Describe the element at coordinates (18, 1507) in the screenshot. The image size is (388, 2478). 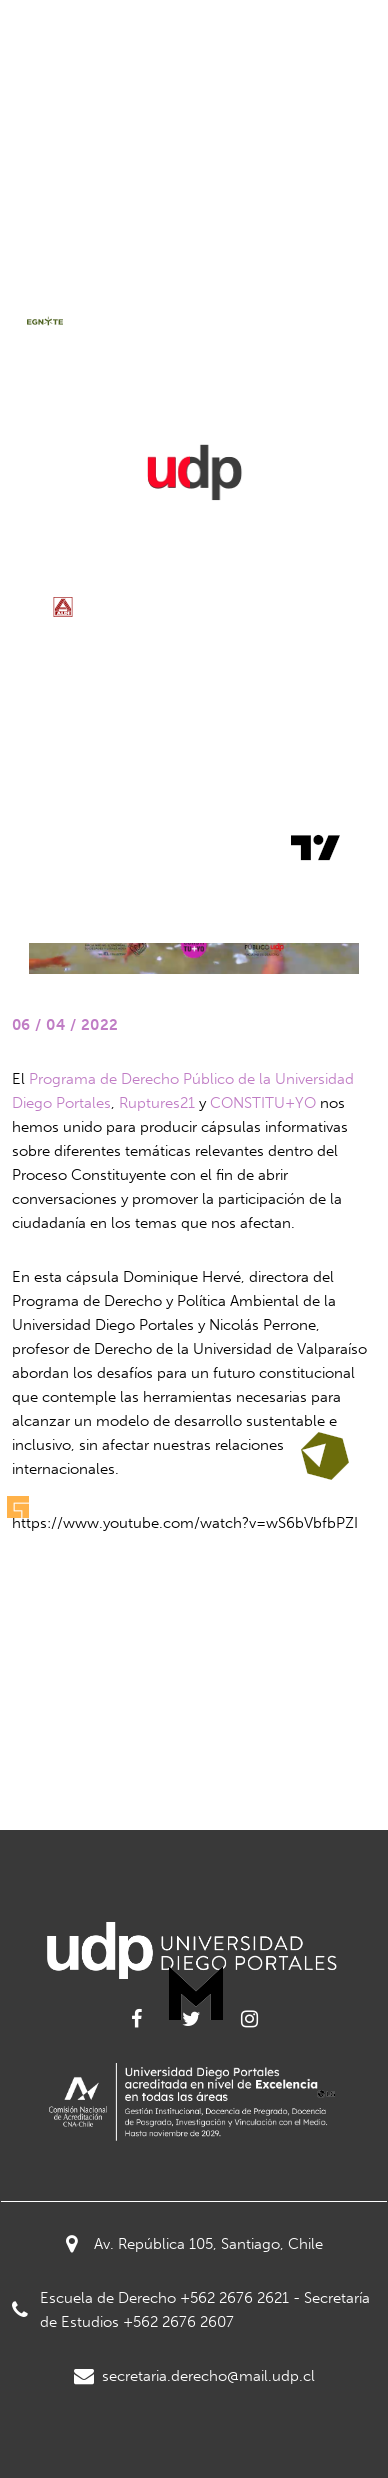
I see `open facebook gaming app` at that location.